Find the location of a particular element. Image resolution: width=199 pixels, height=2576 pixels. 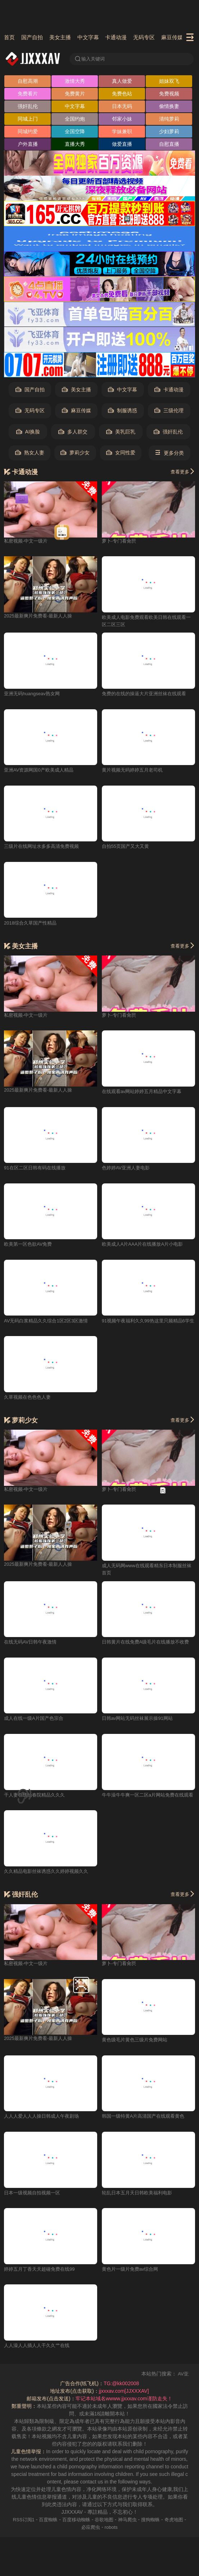

system crash or error report notification is located at coordinates (81, 1985).